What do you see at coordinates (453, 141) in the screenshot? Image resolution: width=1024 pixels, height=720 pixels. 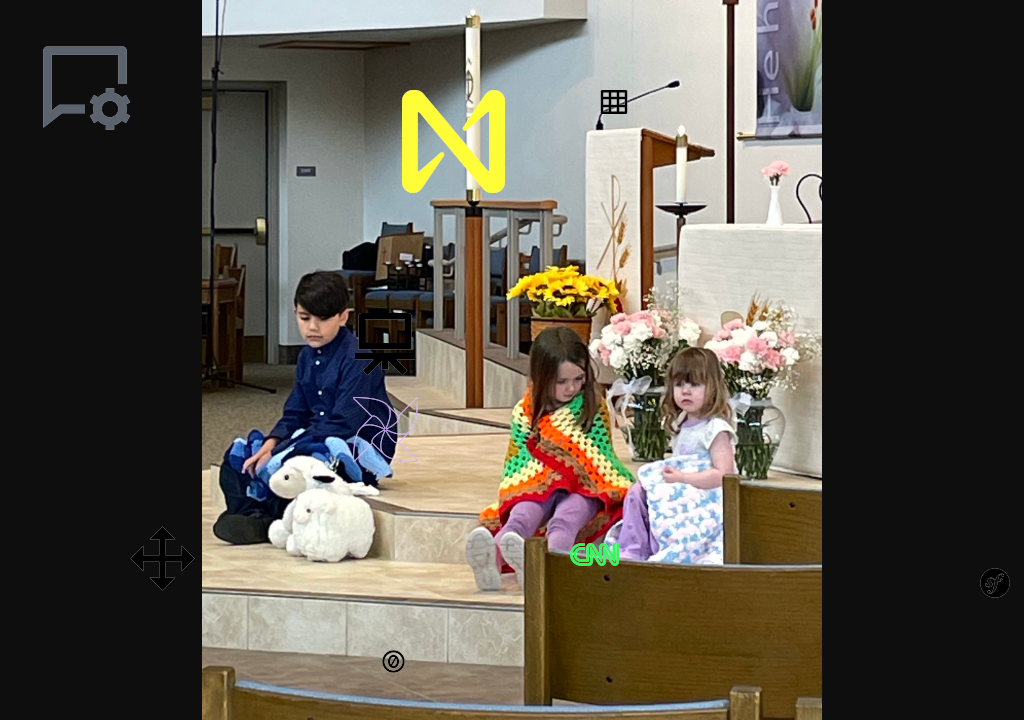 I see `access NEAR Protocol wallet or account` at bounding box center [453, 141].